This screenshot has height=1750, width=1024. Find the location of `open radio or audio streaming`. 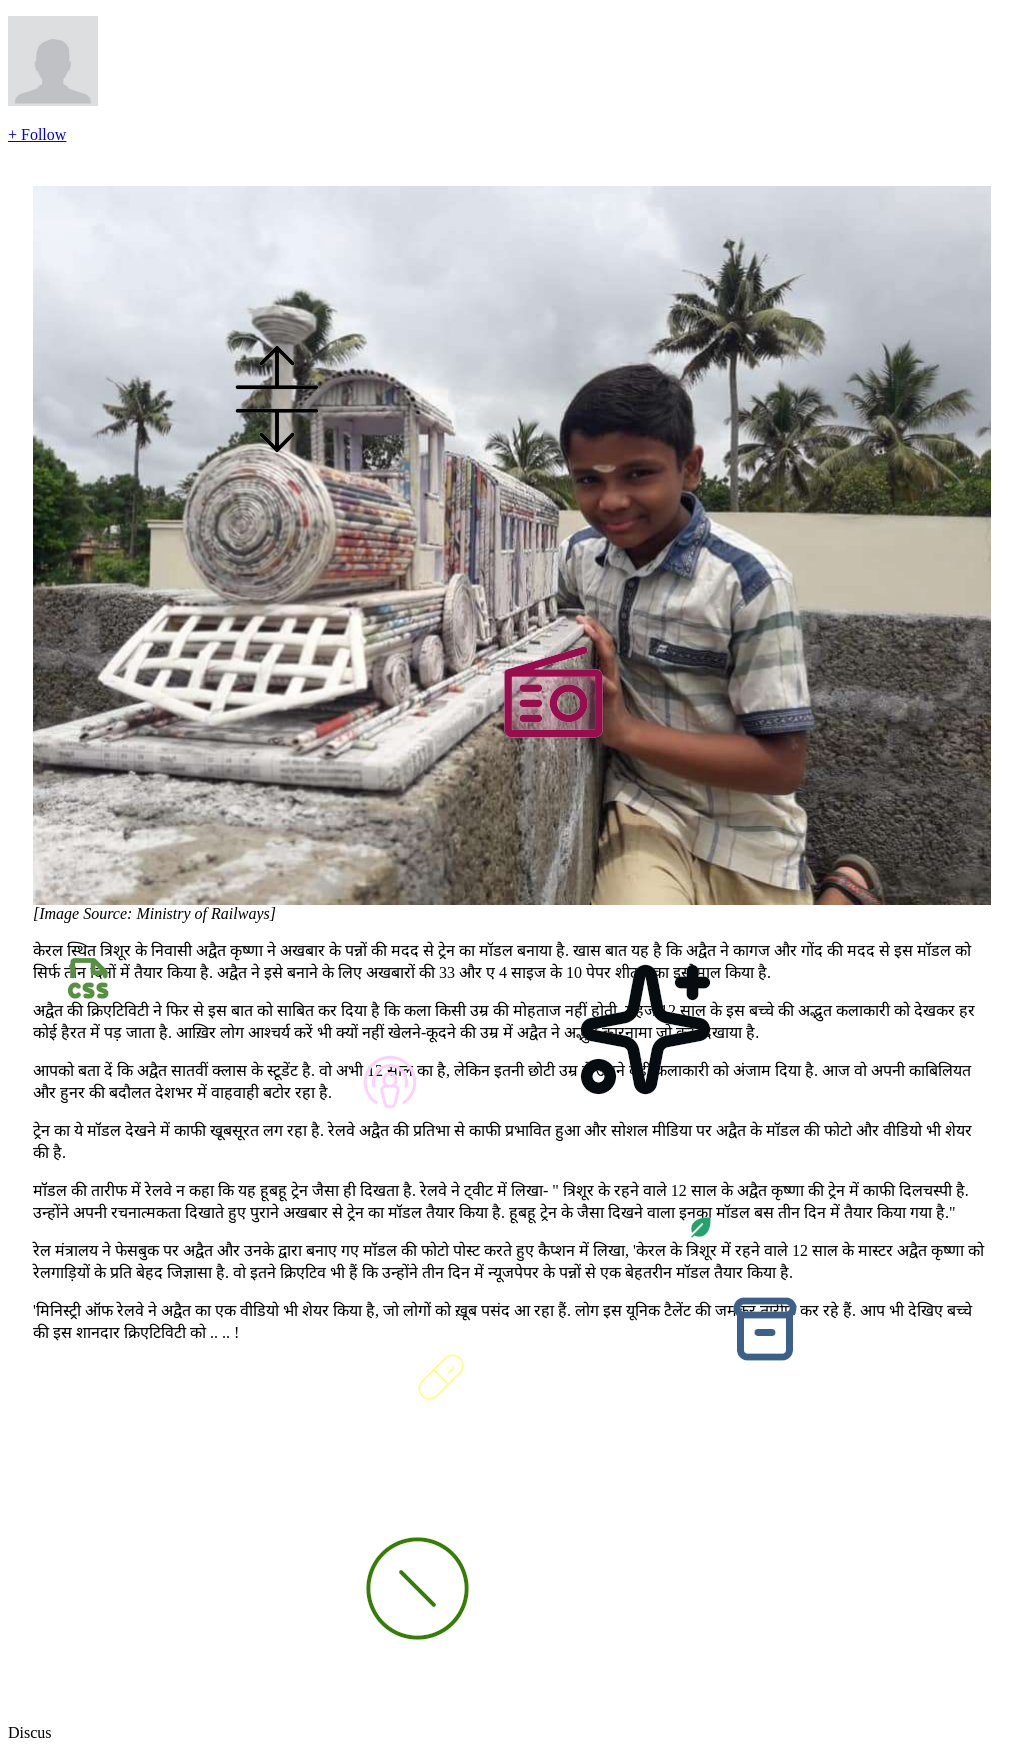

open radio or audio streaming is located at coordinates (553, 699).